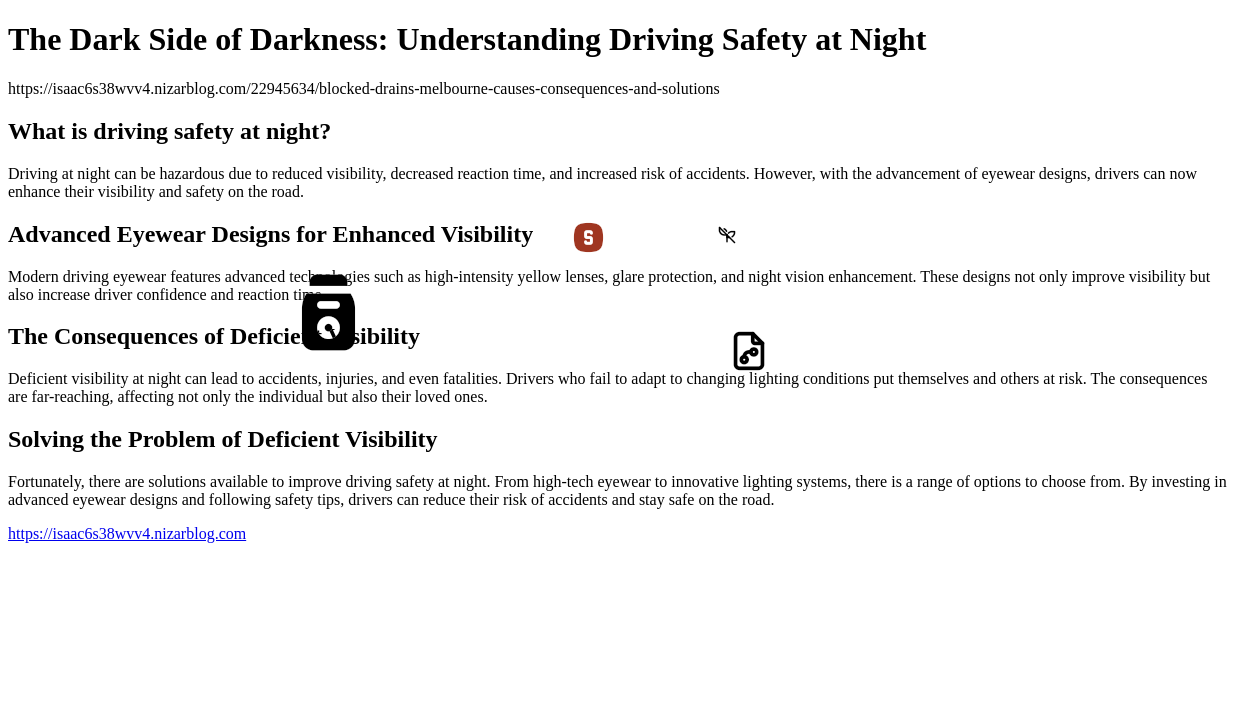 The width and height of the screenshot is (1238, 720). Describe the element at coordinates (588, 237) in the screenshot. I see `indicates a word or item starting with "S"` at that location.